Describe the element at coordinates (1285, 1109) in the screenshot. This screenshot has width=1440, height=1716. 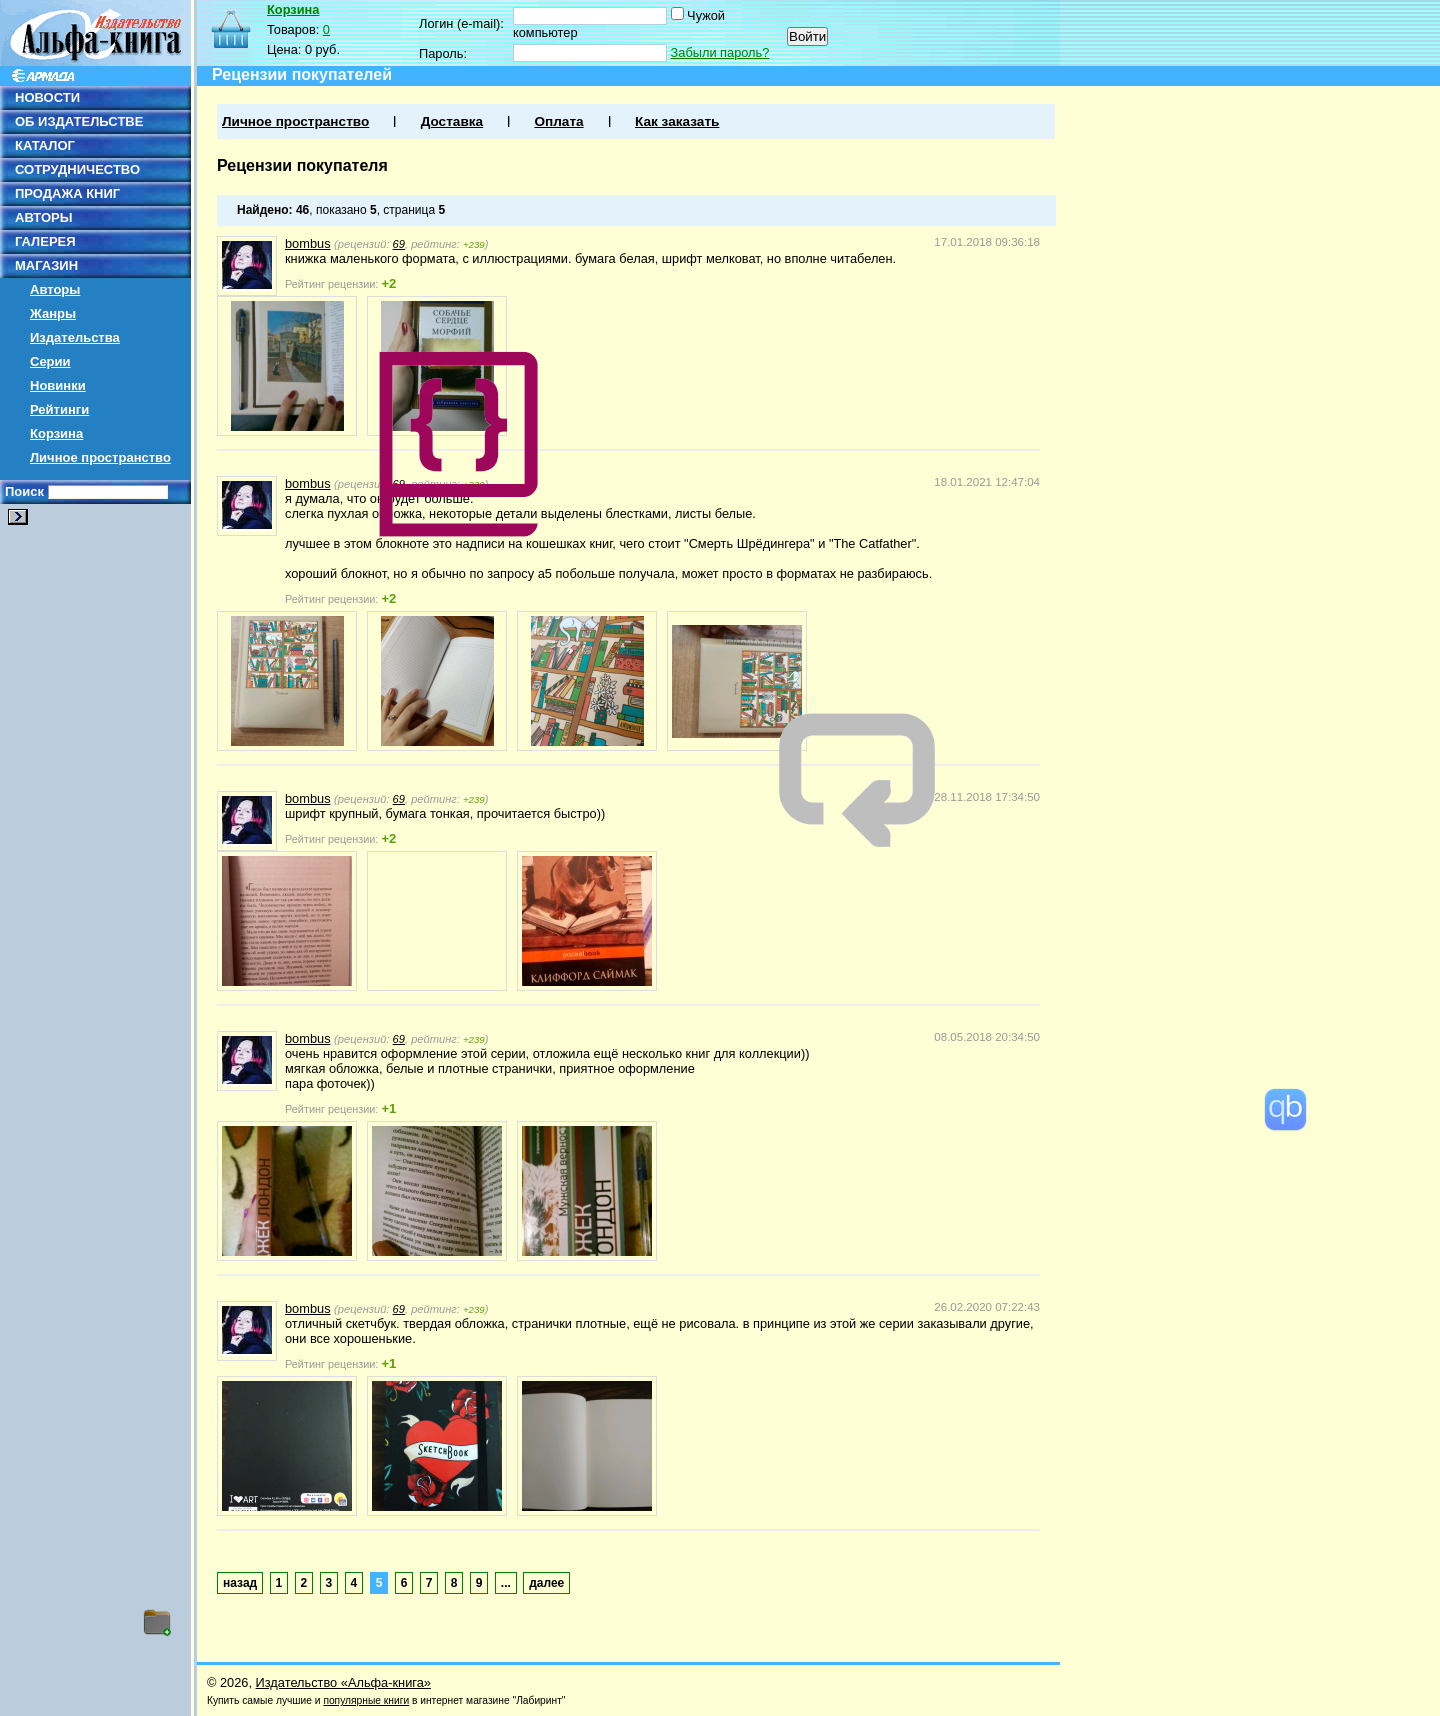
I see `open qbittorrent torrent client` at that location.